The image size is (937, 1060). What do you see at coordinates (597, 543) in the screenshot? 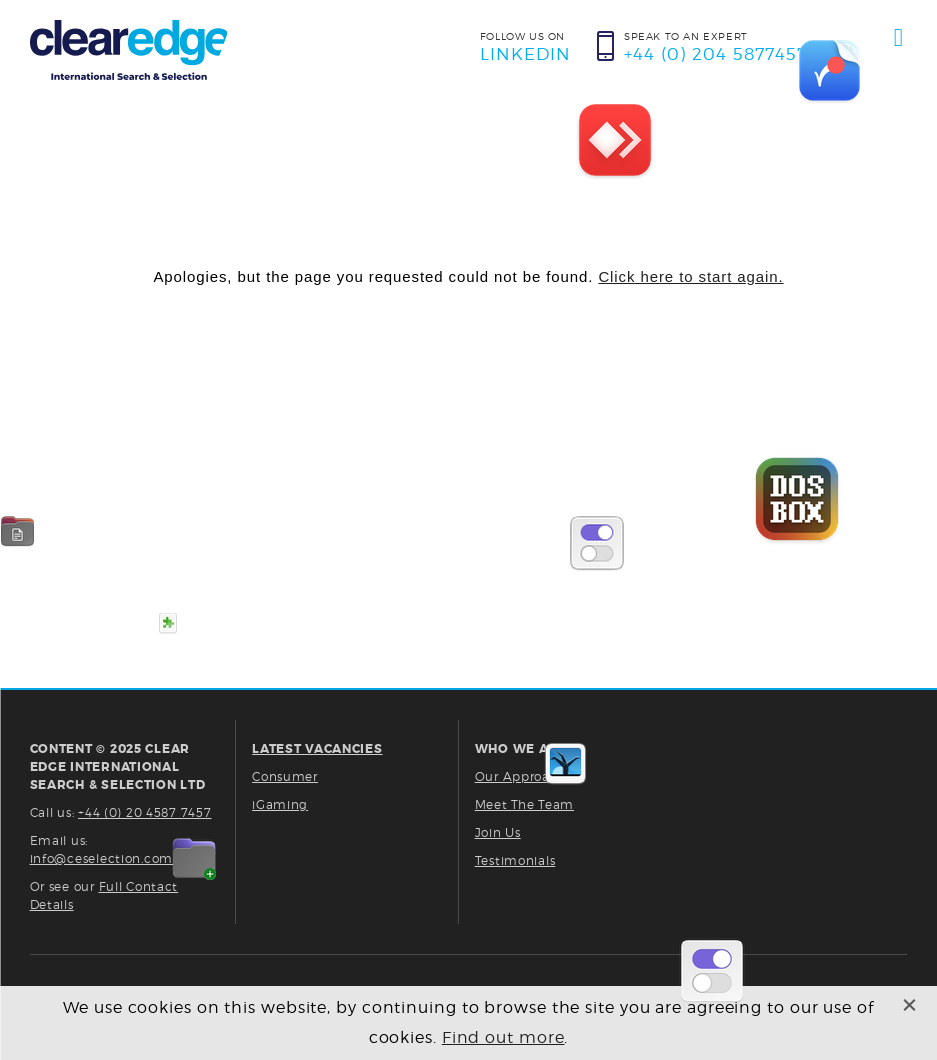
I see `open gnome tweaks settings` at bounding box center [597, 543].